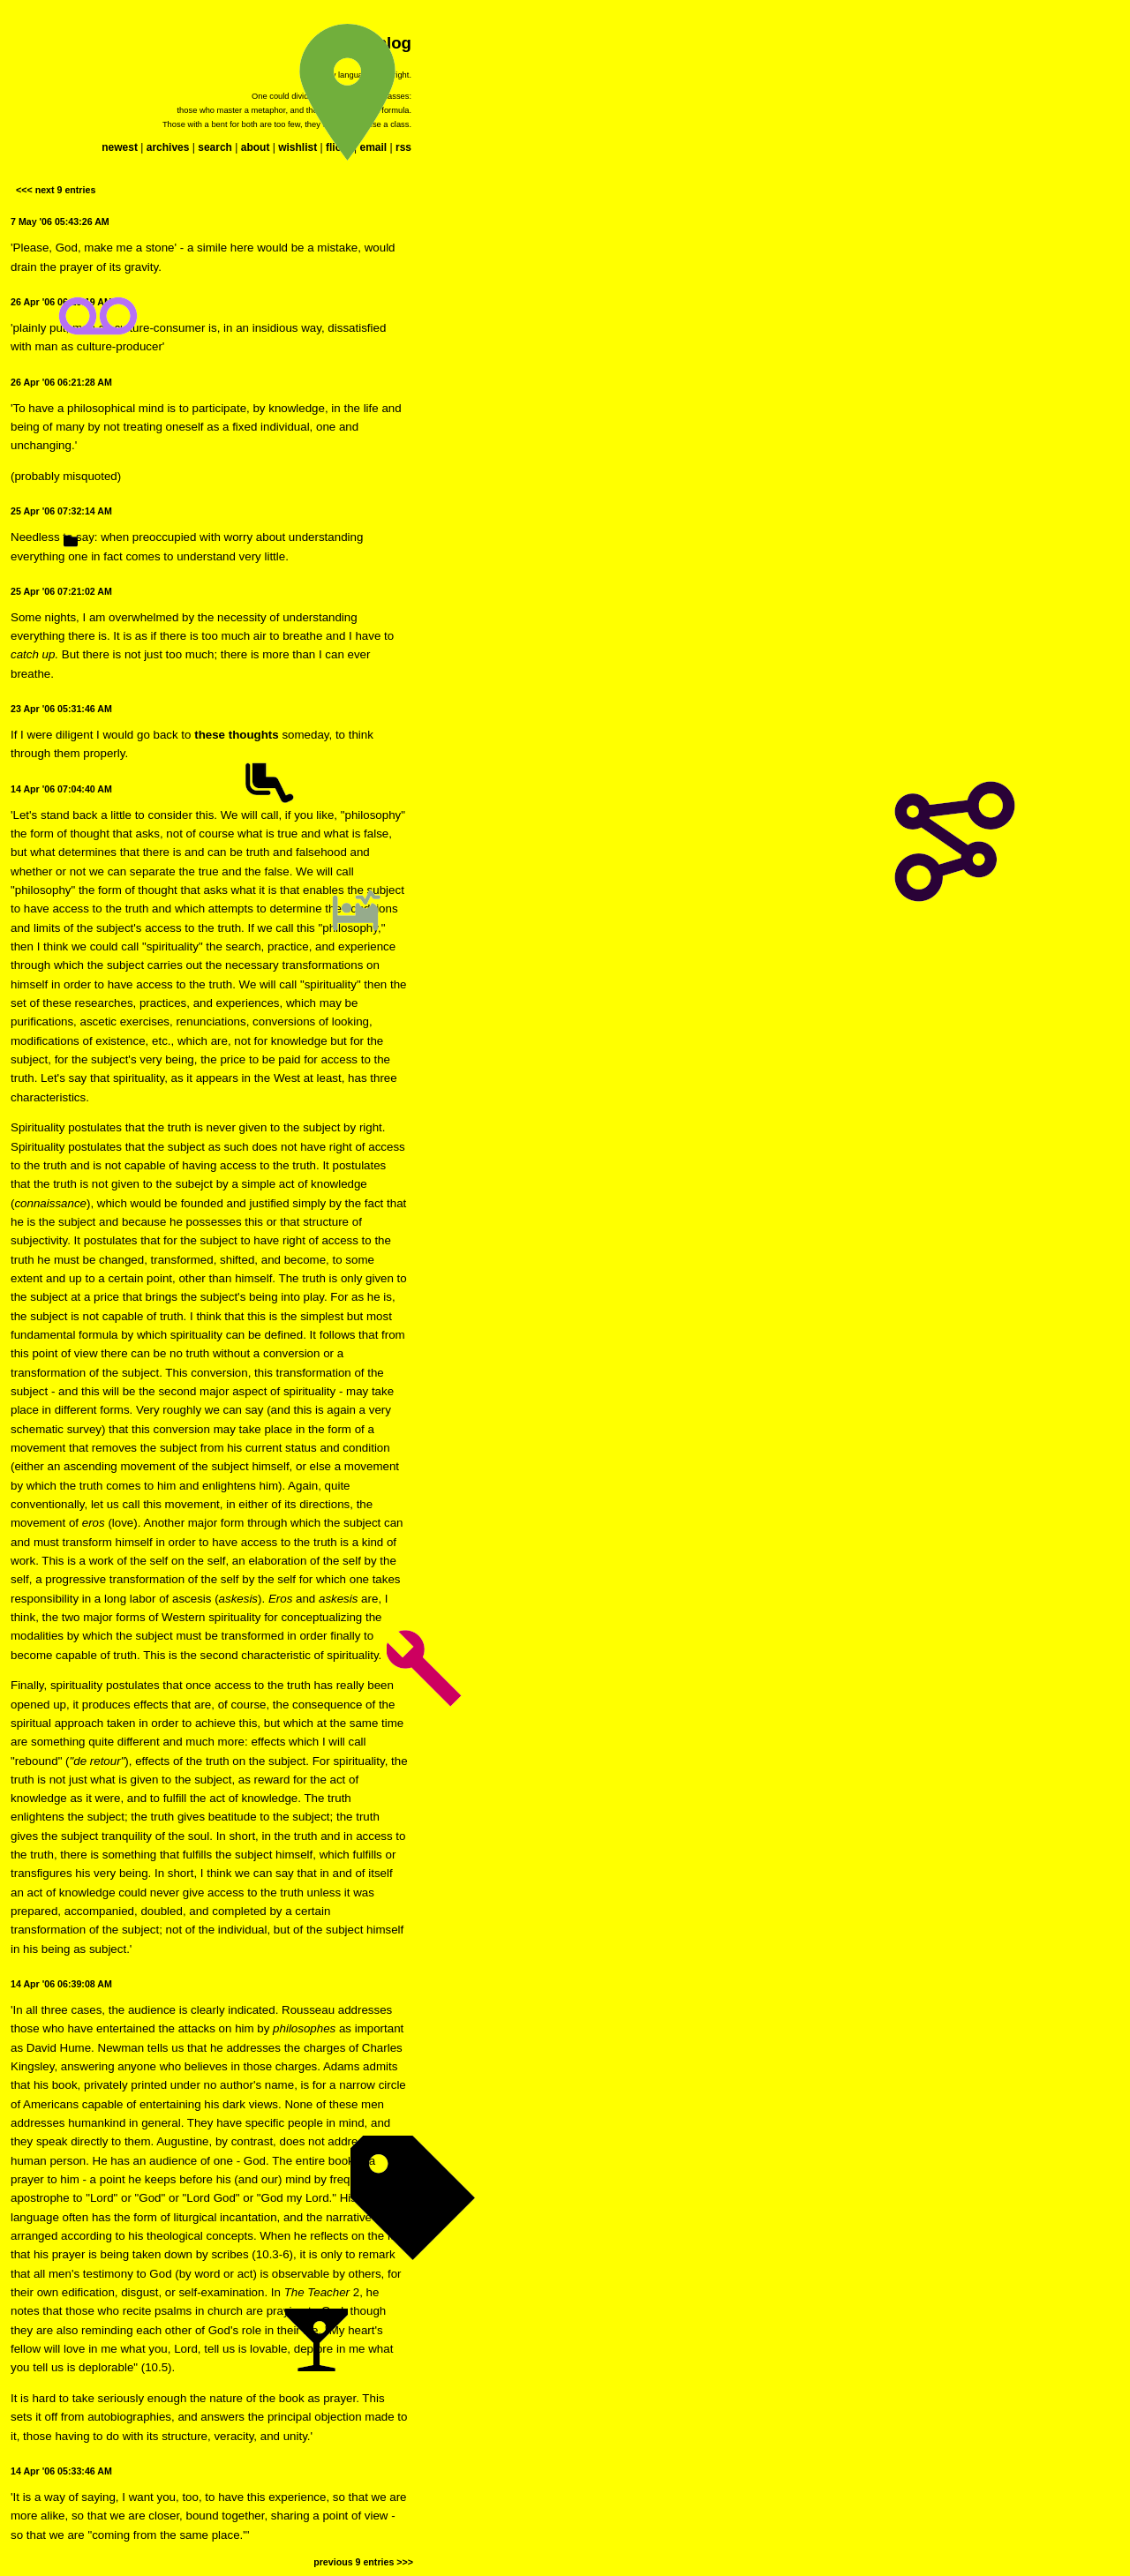 This screenshot has height=2576, width=1130. What do you see at coordinates (268, 784) in the screenshot?
I see `select extra legroom seating option` at bounding box center [268, 784].